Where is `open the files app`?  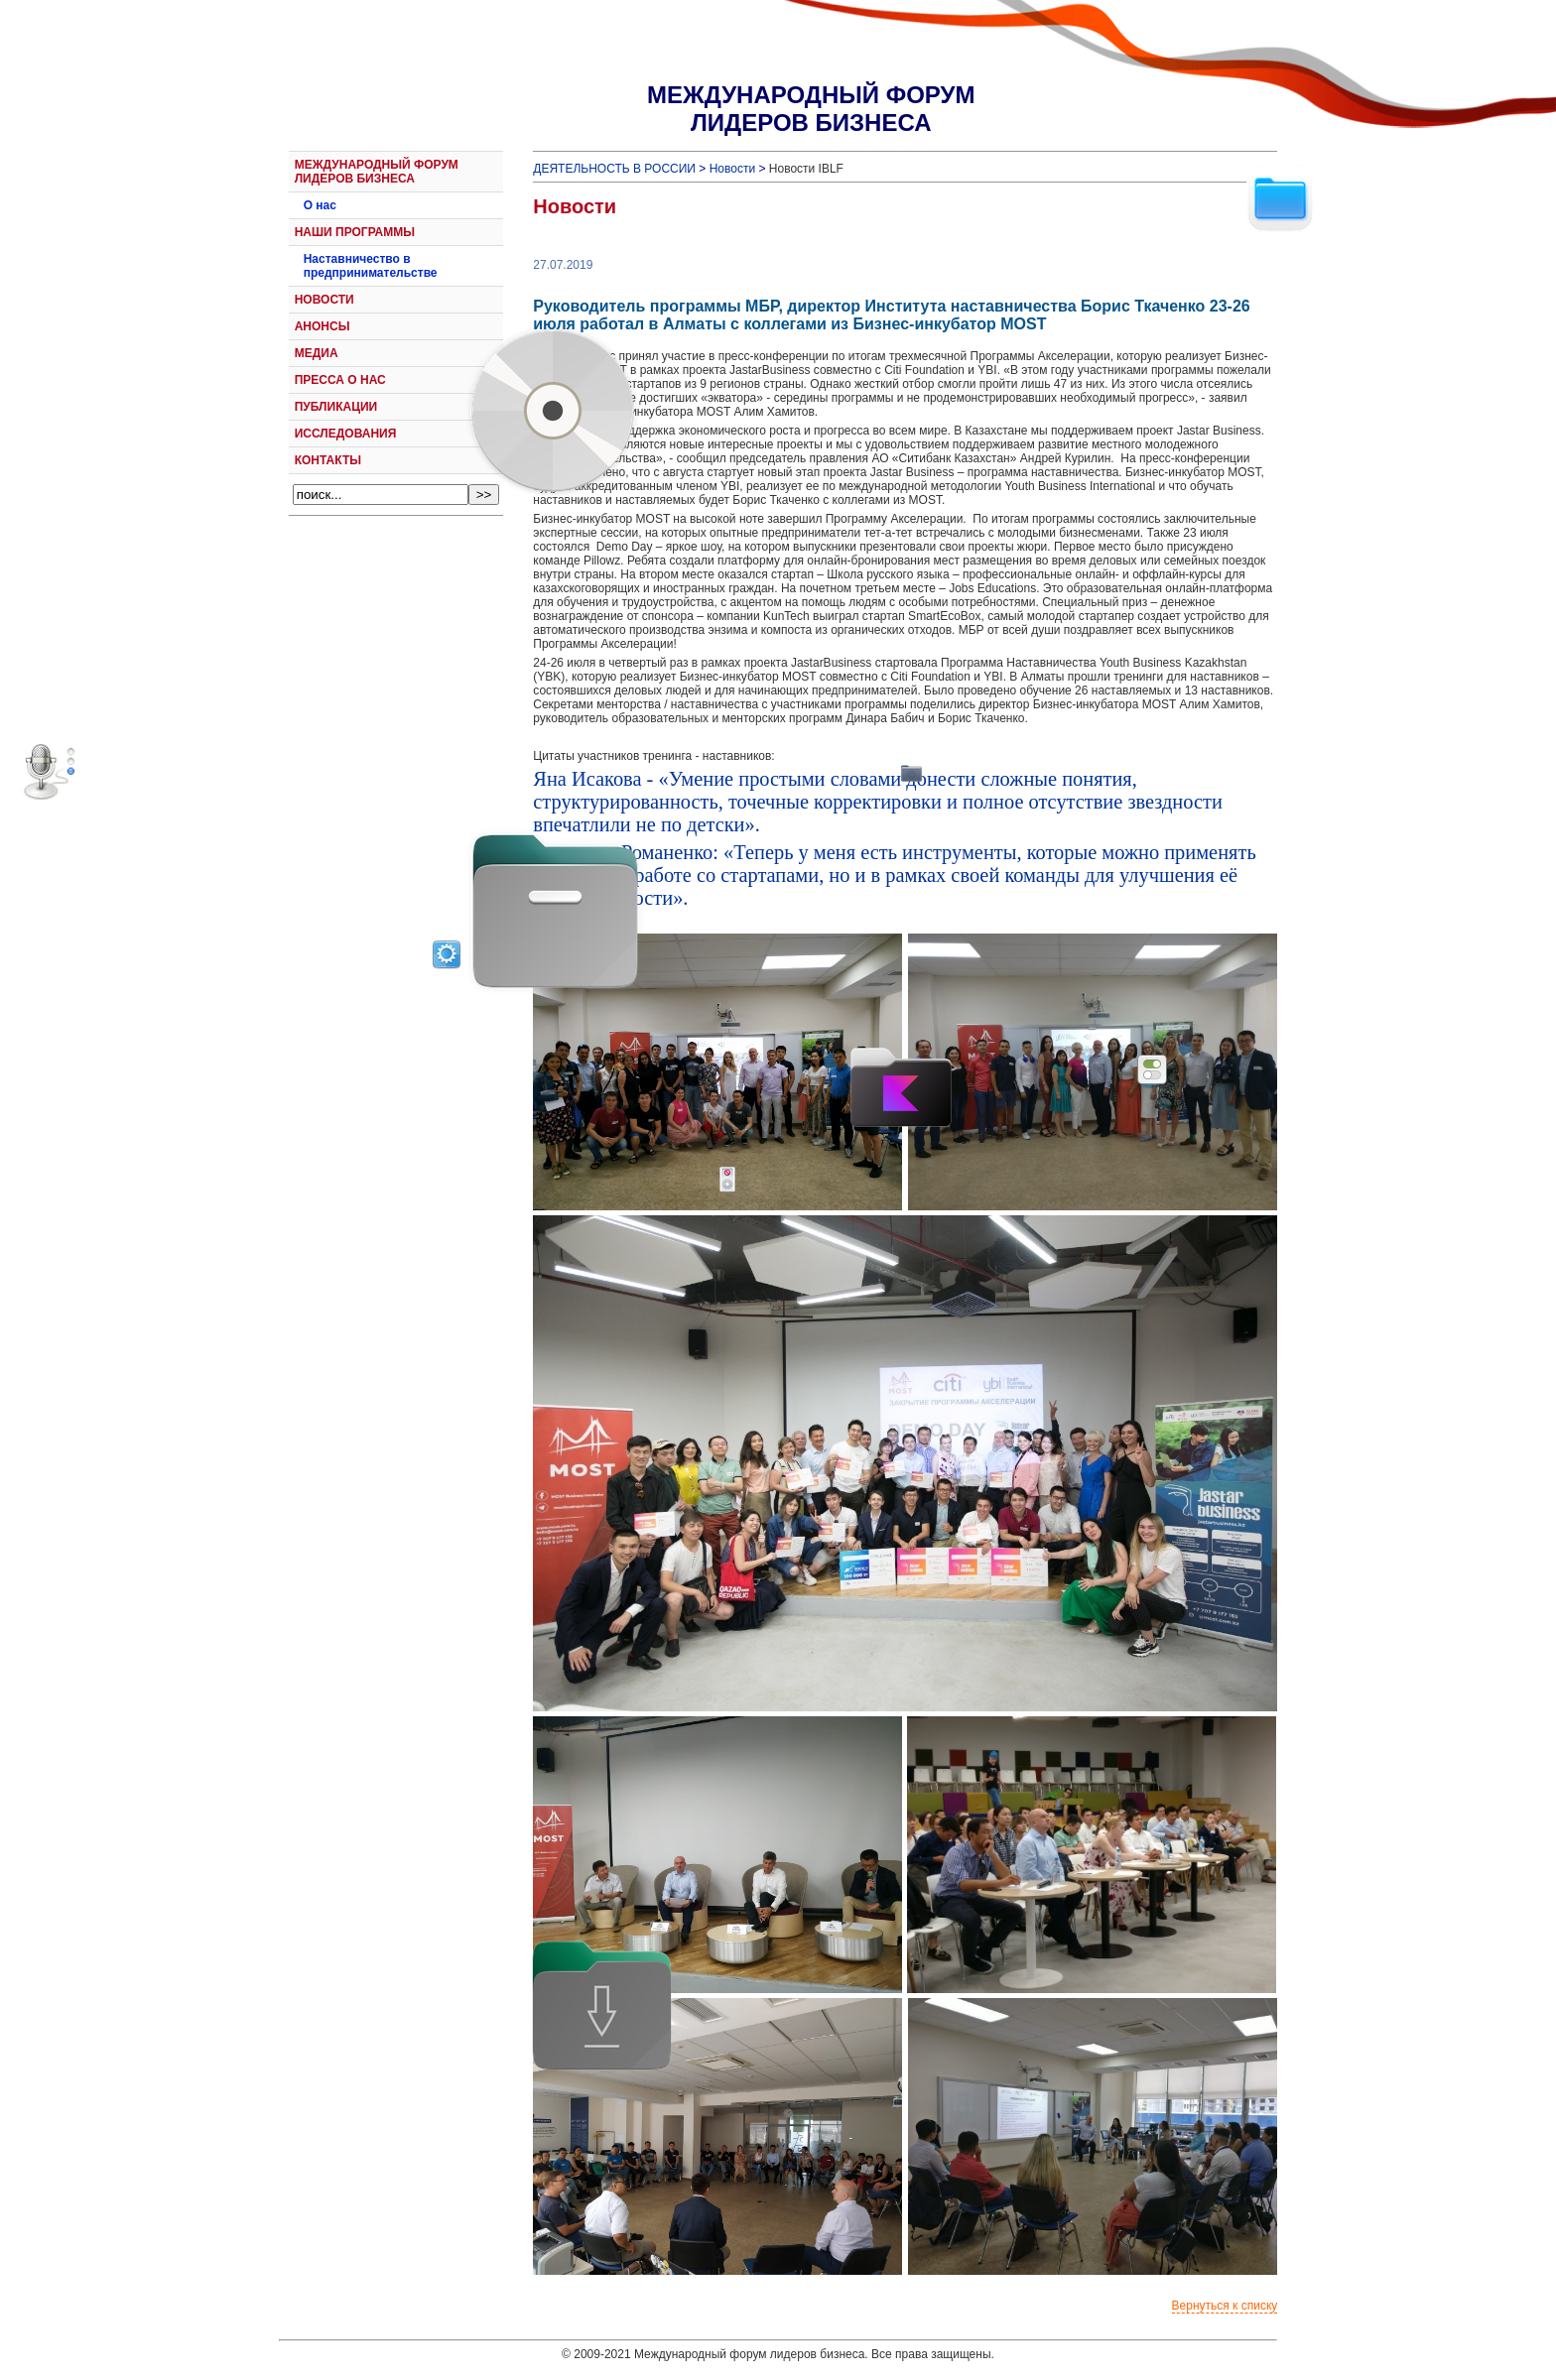
open the files app is located at coordinates (1280, 198).